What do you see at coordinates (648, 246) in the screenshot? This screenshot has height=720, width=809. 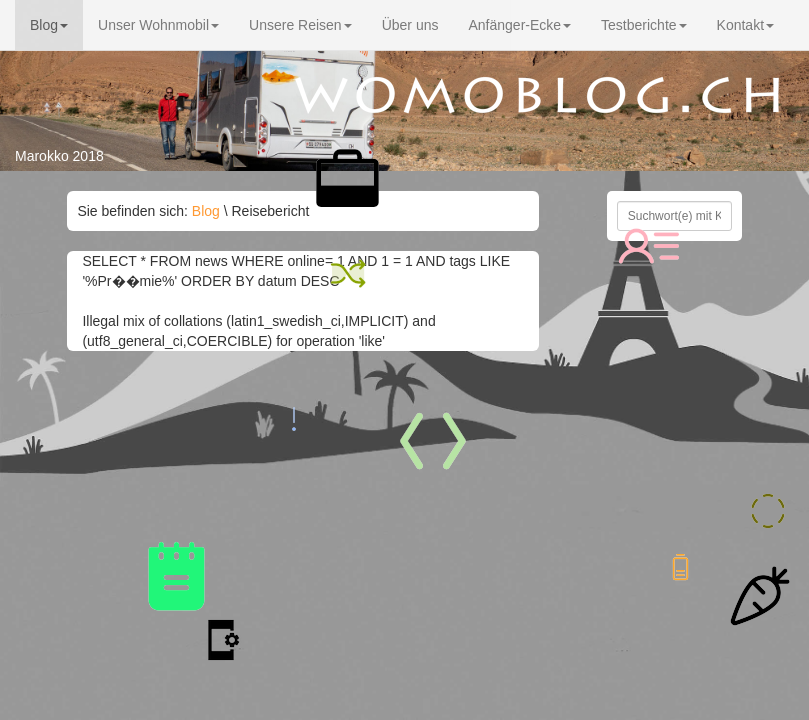 I see `view user directory or contact list` at bounding box center [648, 246].